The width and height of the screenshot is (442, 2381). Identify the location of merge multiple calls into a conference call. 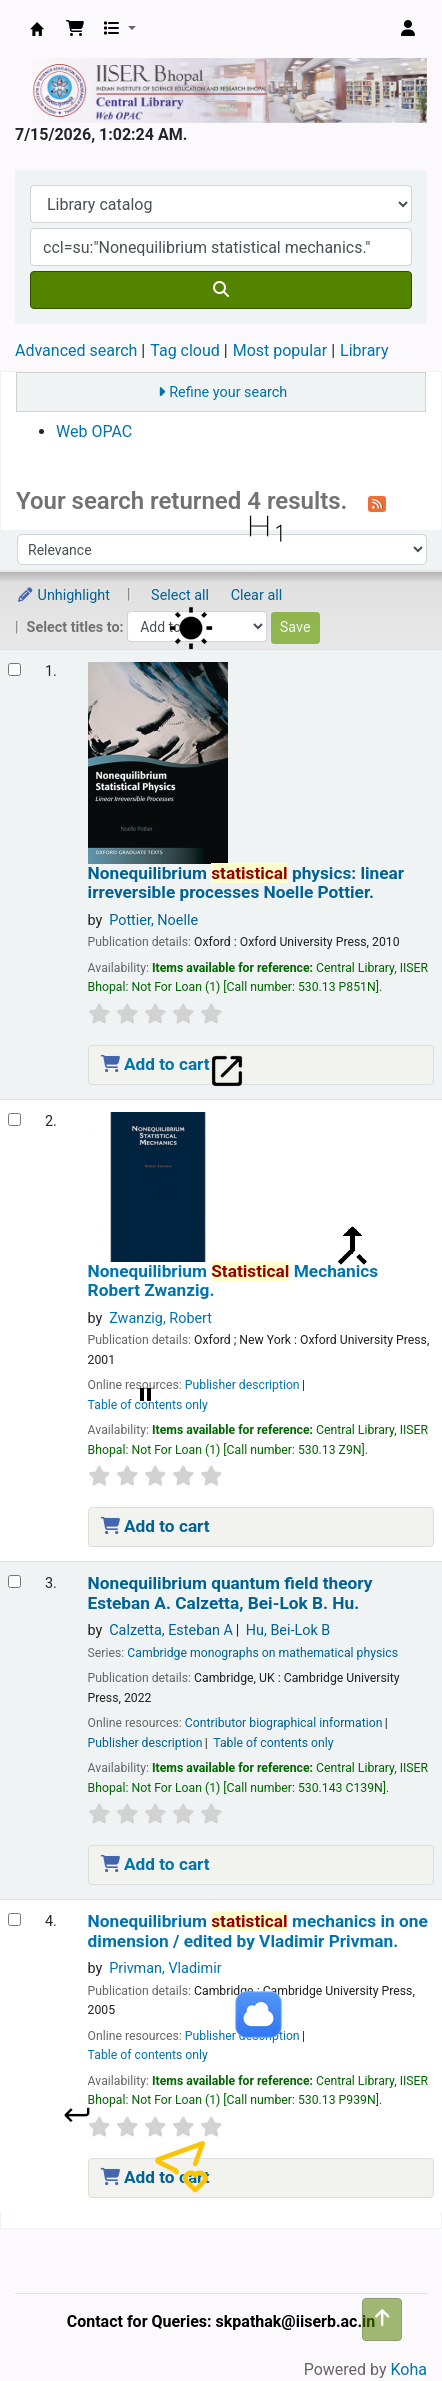
(352, 1245).